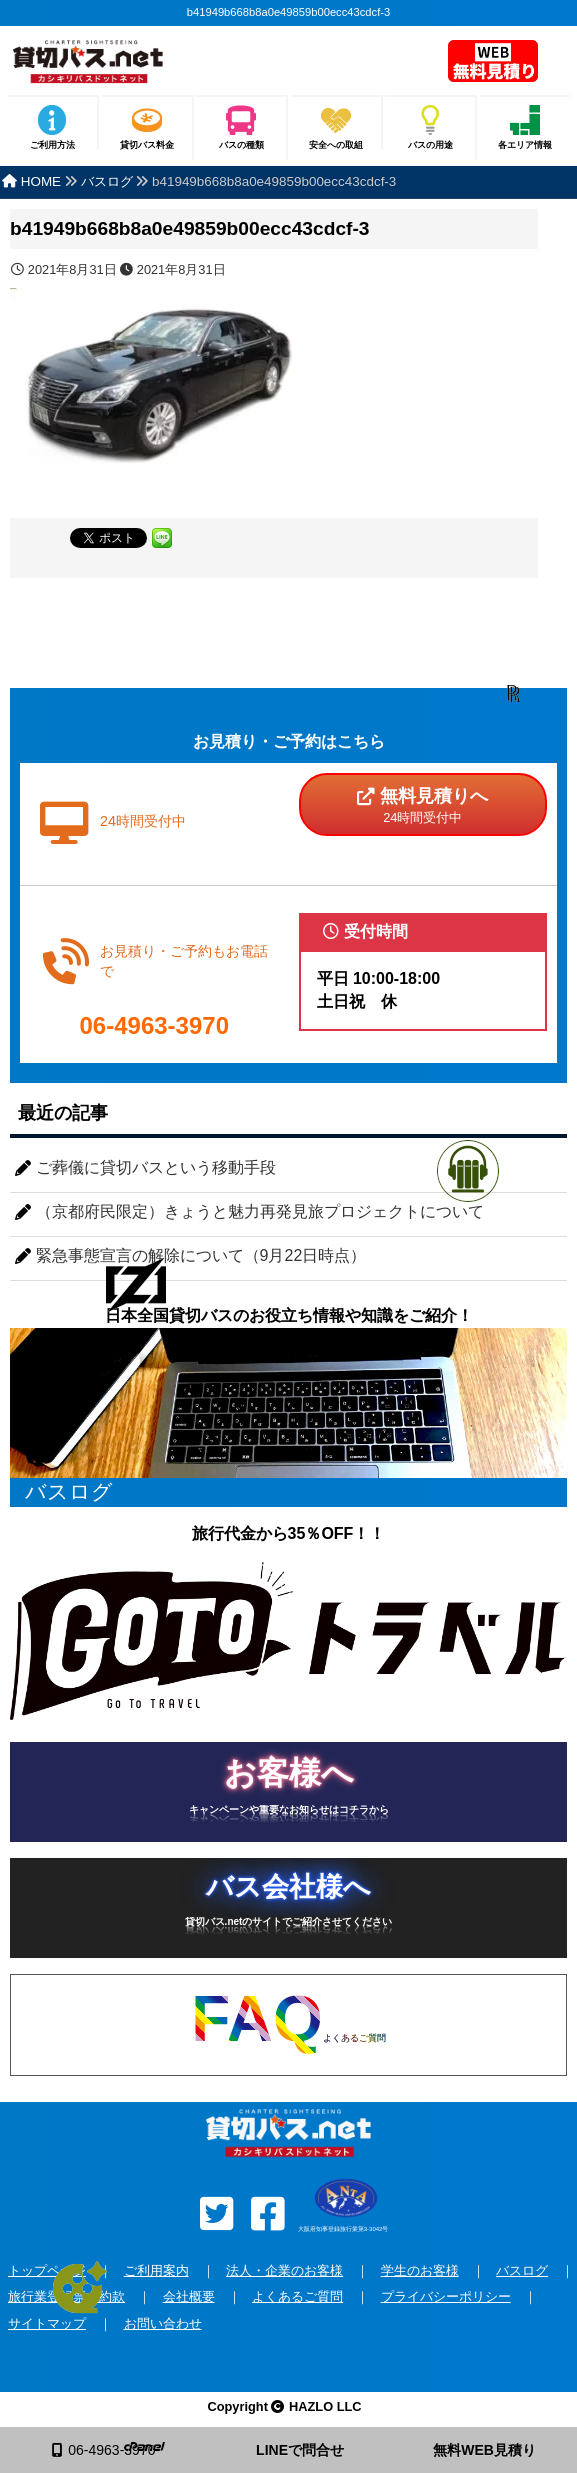 The image size is (577, 2473). What do you see at coordinates (77, 2288) in the screenshot?
I see `generate AI-powered video content` at bounding box center [77, 2288].